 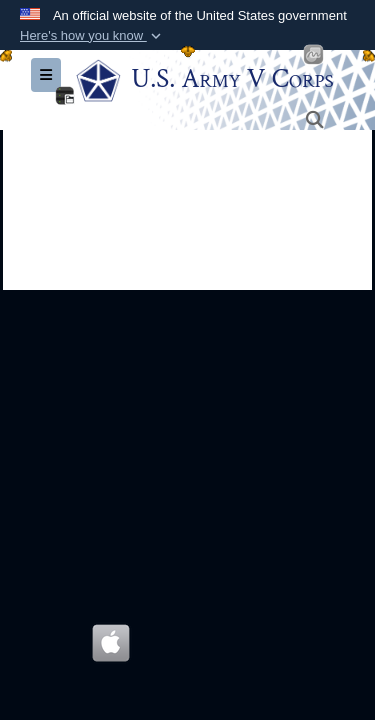 I want to click on access Apple ID account settings, so click(x=111, y=643).